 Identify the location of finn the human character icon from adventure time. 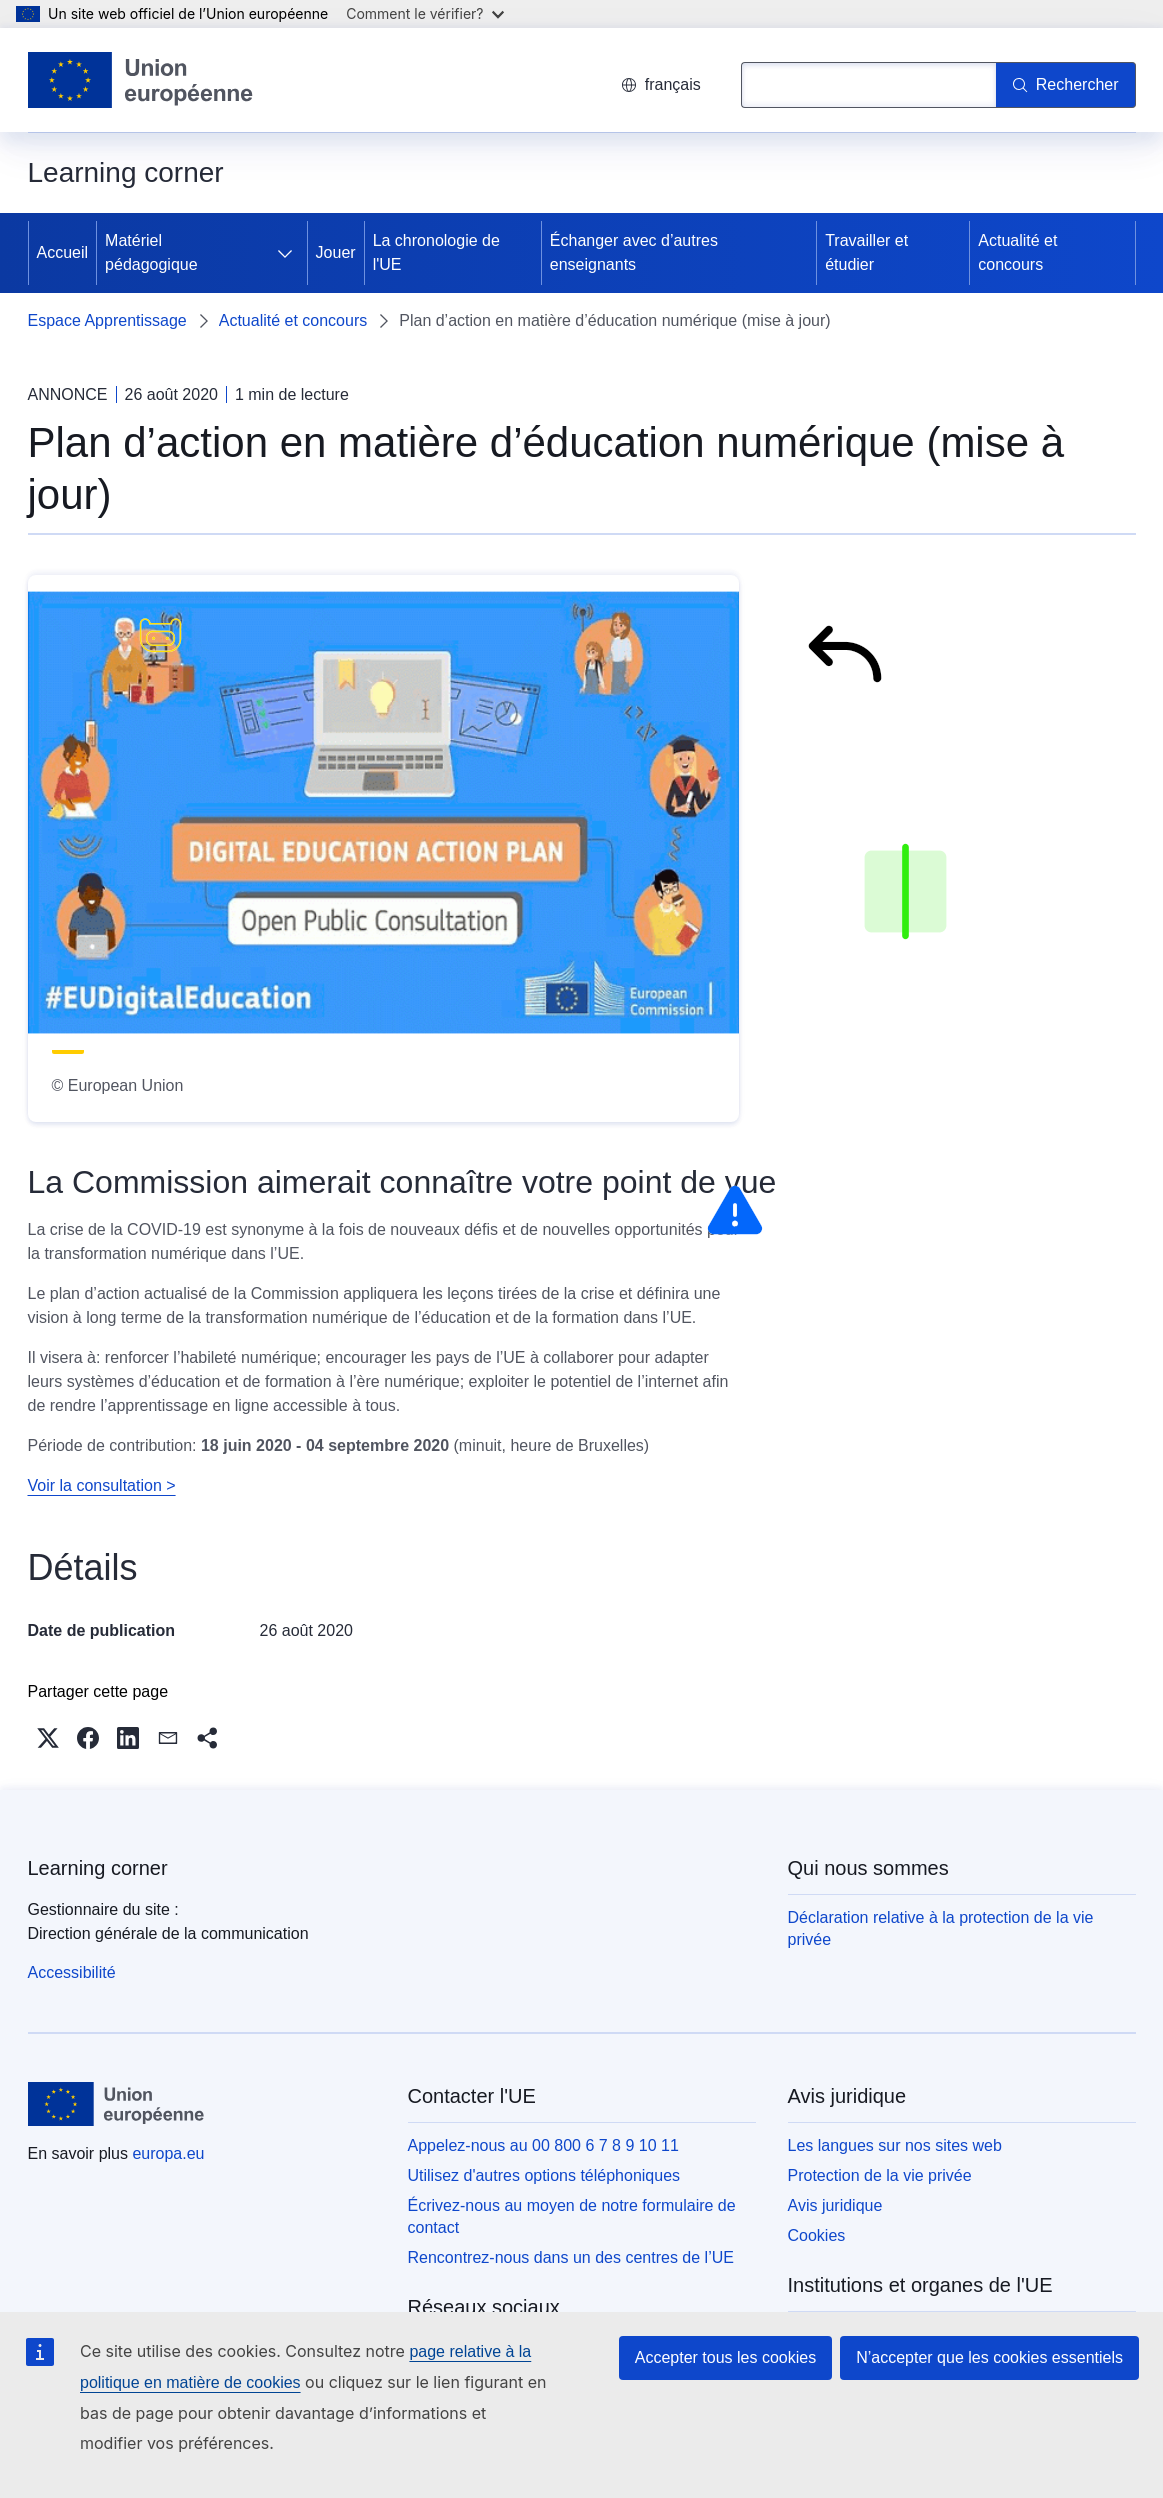
(160, 634).